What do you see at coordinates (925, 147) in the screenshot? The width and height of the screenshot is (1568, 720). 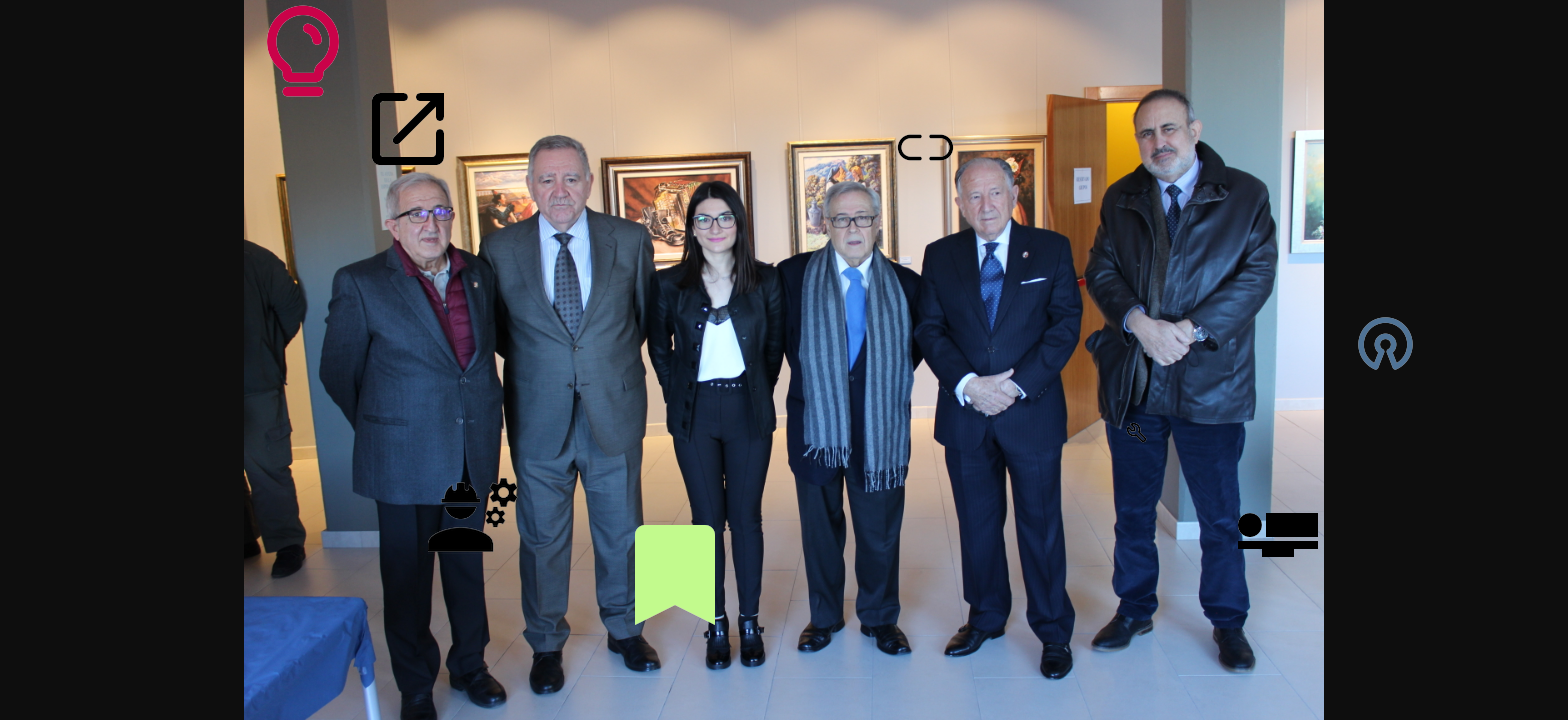 I see `unlink or disconnect a URL` at bounding box center [925, 147].